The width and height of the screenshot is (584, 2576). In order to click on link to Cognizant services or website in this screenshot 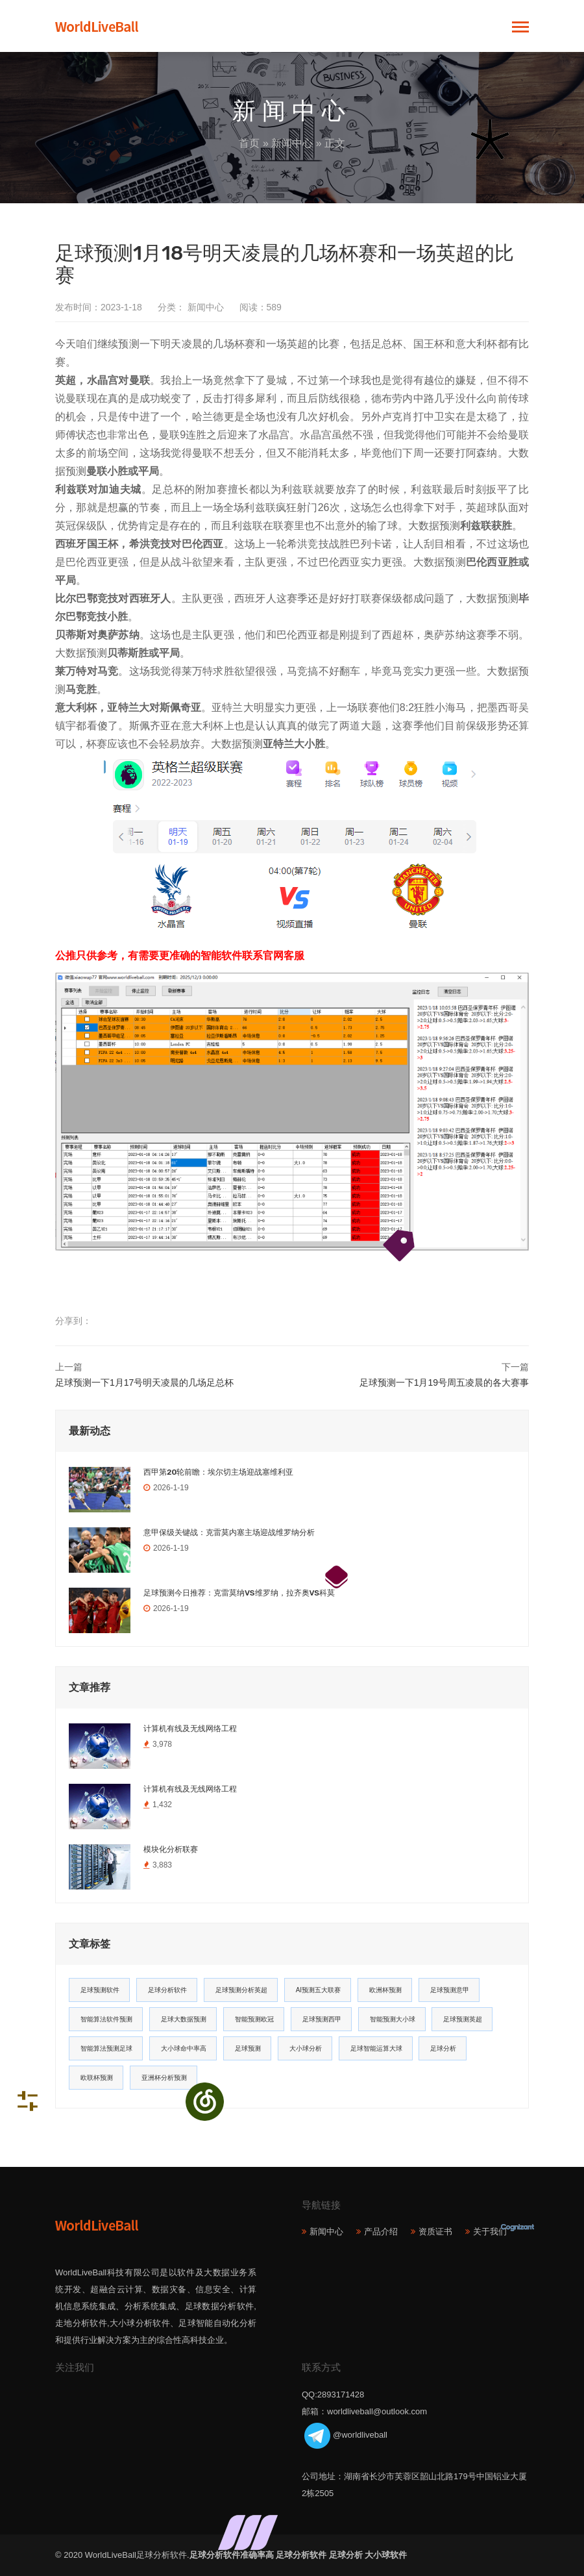, I will do `click(517, 2227)`.